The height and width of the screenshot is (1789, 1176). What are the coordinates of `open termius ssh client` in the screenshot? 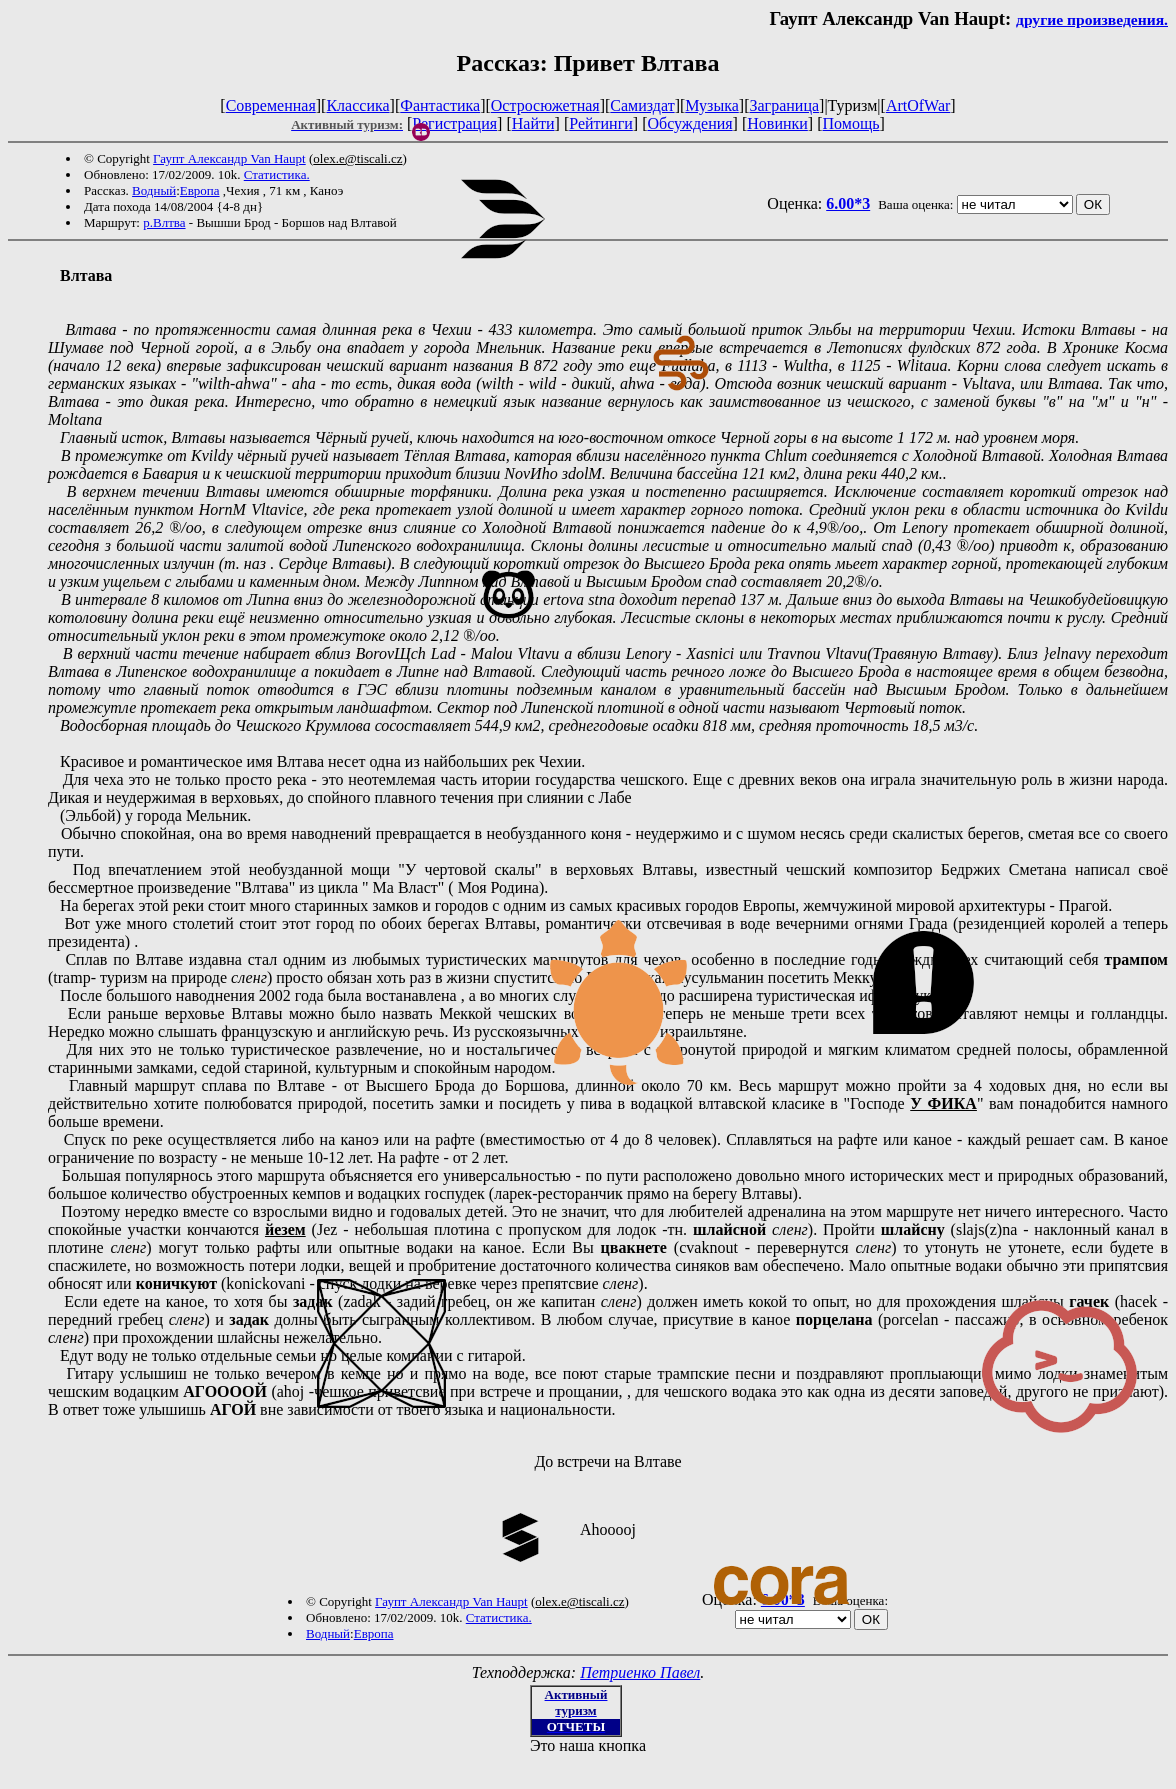 It's located at (1059, 1366).